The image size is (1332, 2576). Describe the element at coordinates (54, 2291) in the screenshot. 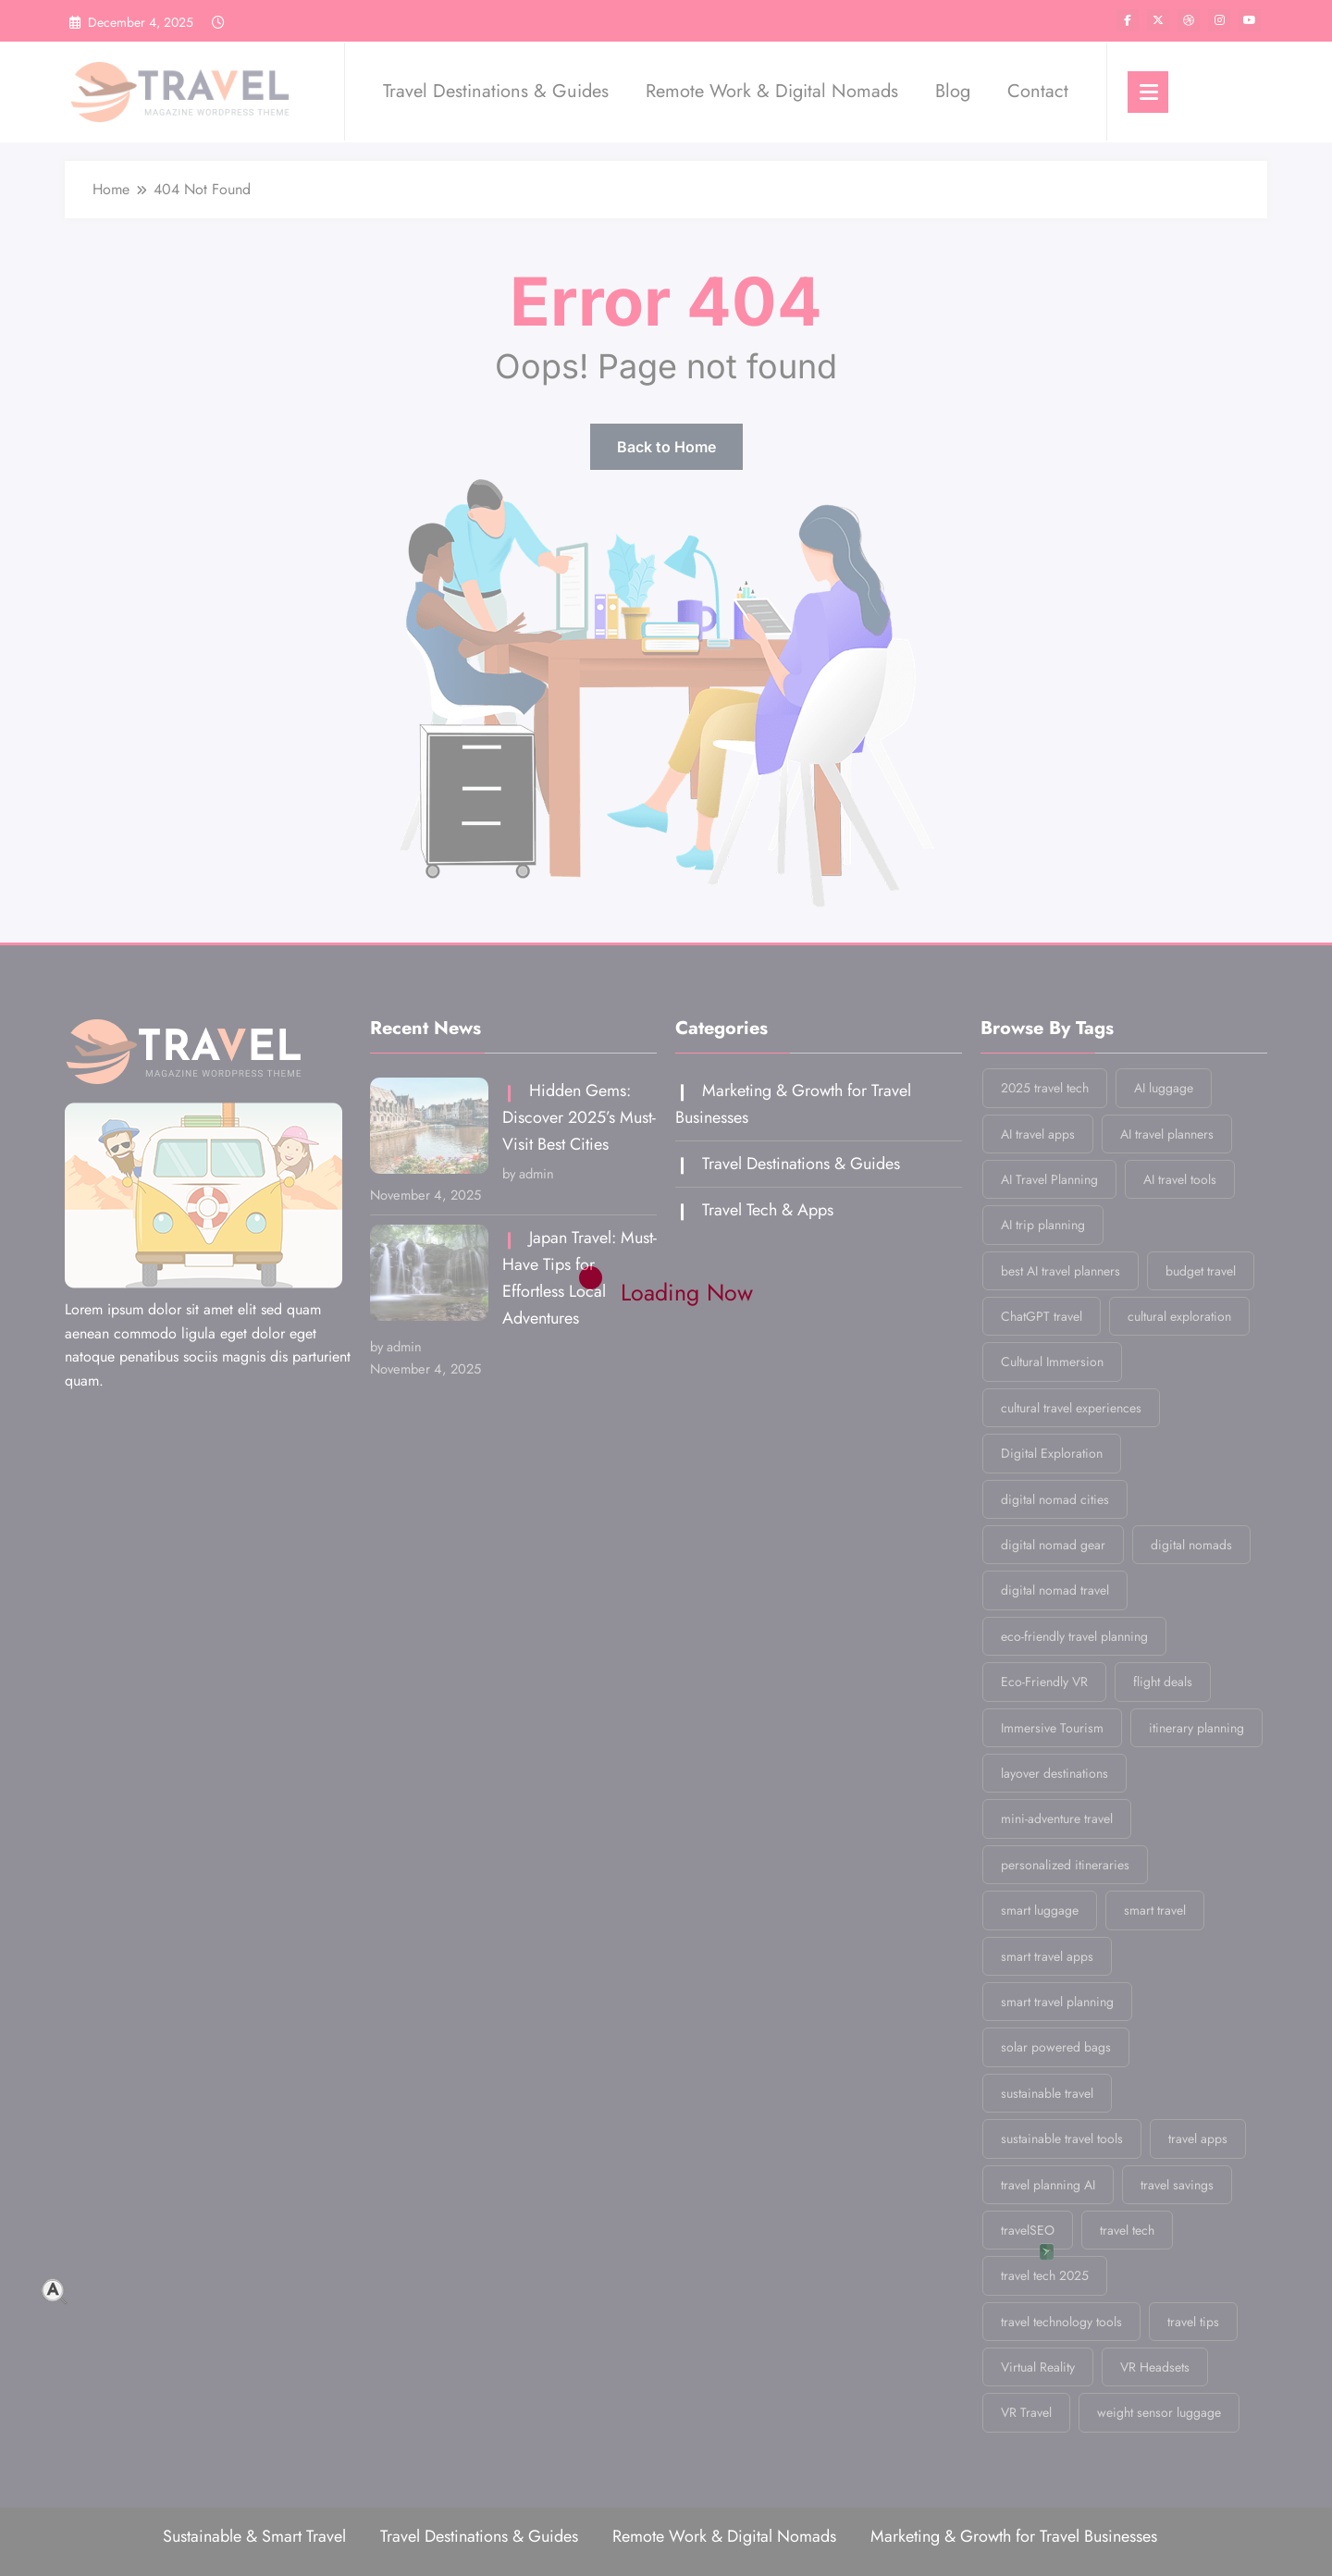

I see `search for files or documents` at that location.